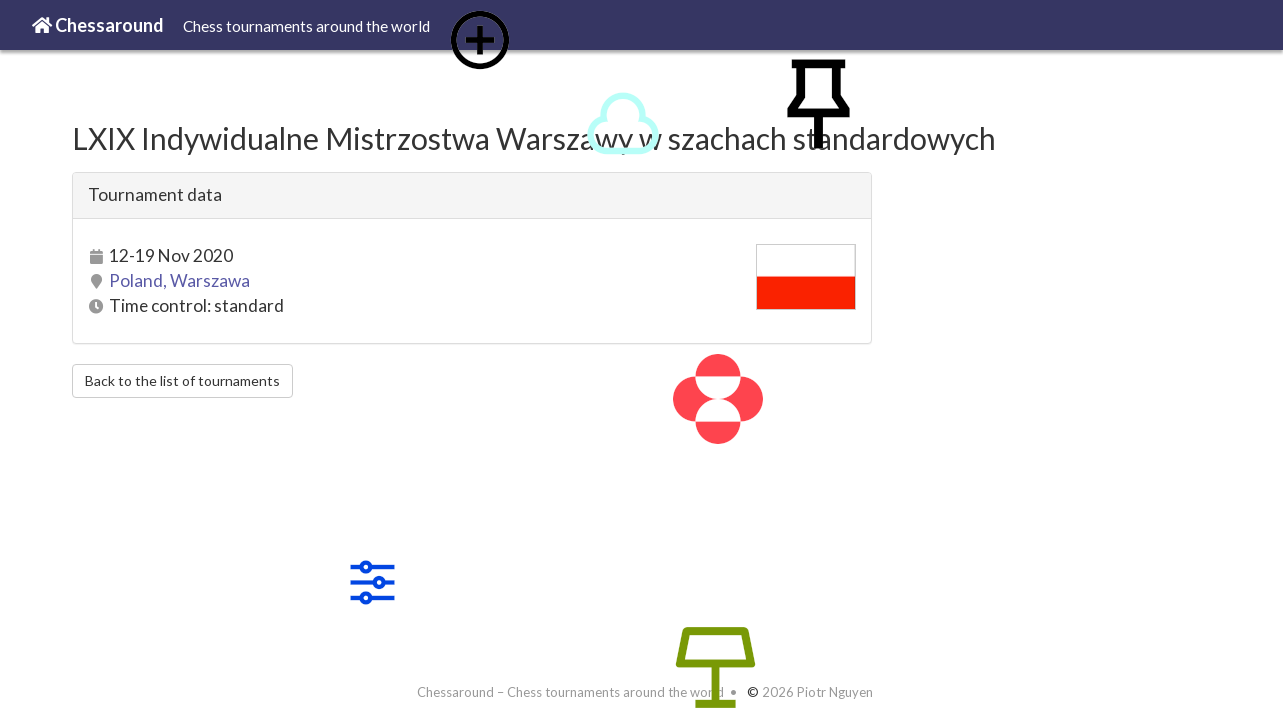 The image size is (1283, 720). What do you see at coordinates (480, 40) in the screenshot?
I see `add a new item` at bounding box center [480, 40].